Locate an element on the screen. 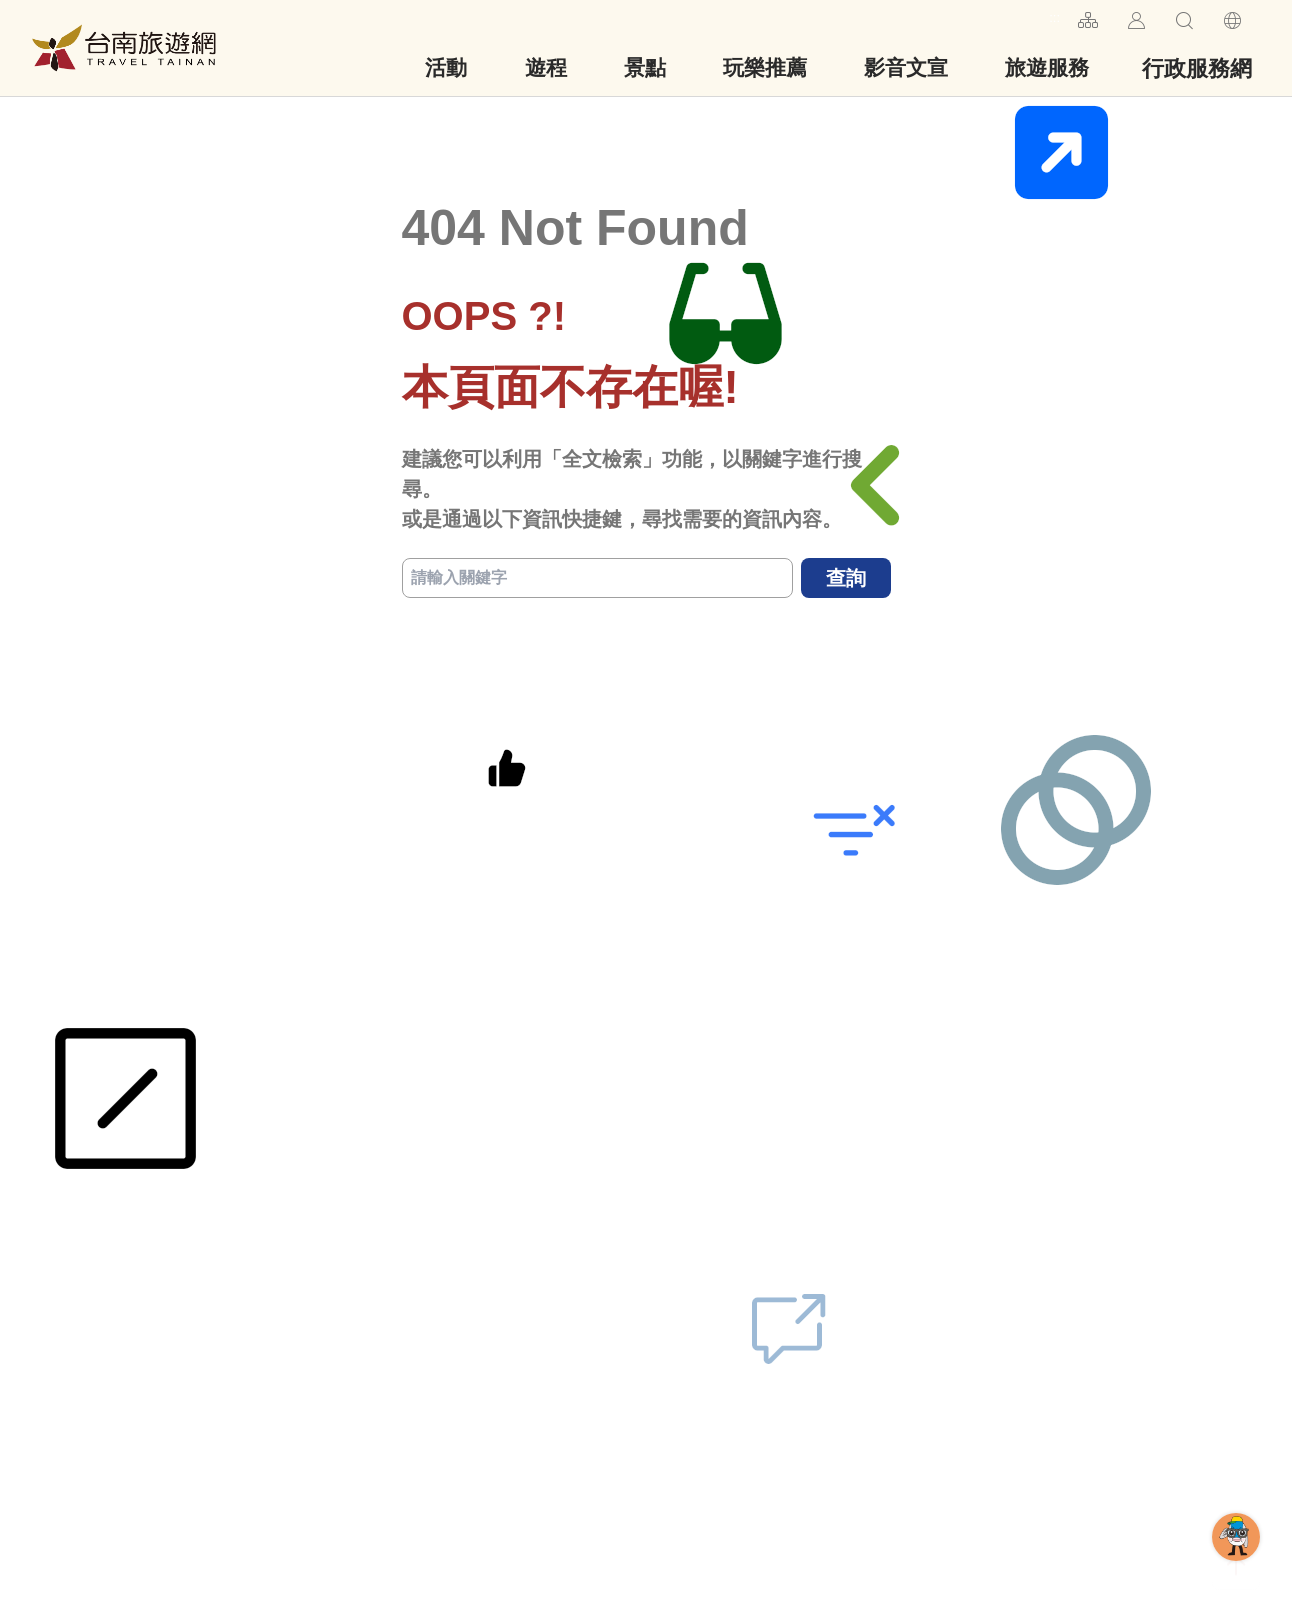  open link in a new window or tab is located at coordinates (1061, 152).